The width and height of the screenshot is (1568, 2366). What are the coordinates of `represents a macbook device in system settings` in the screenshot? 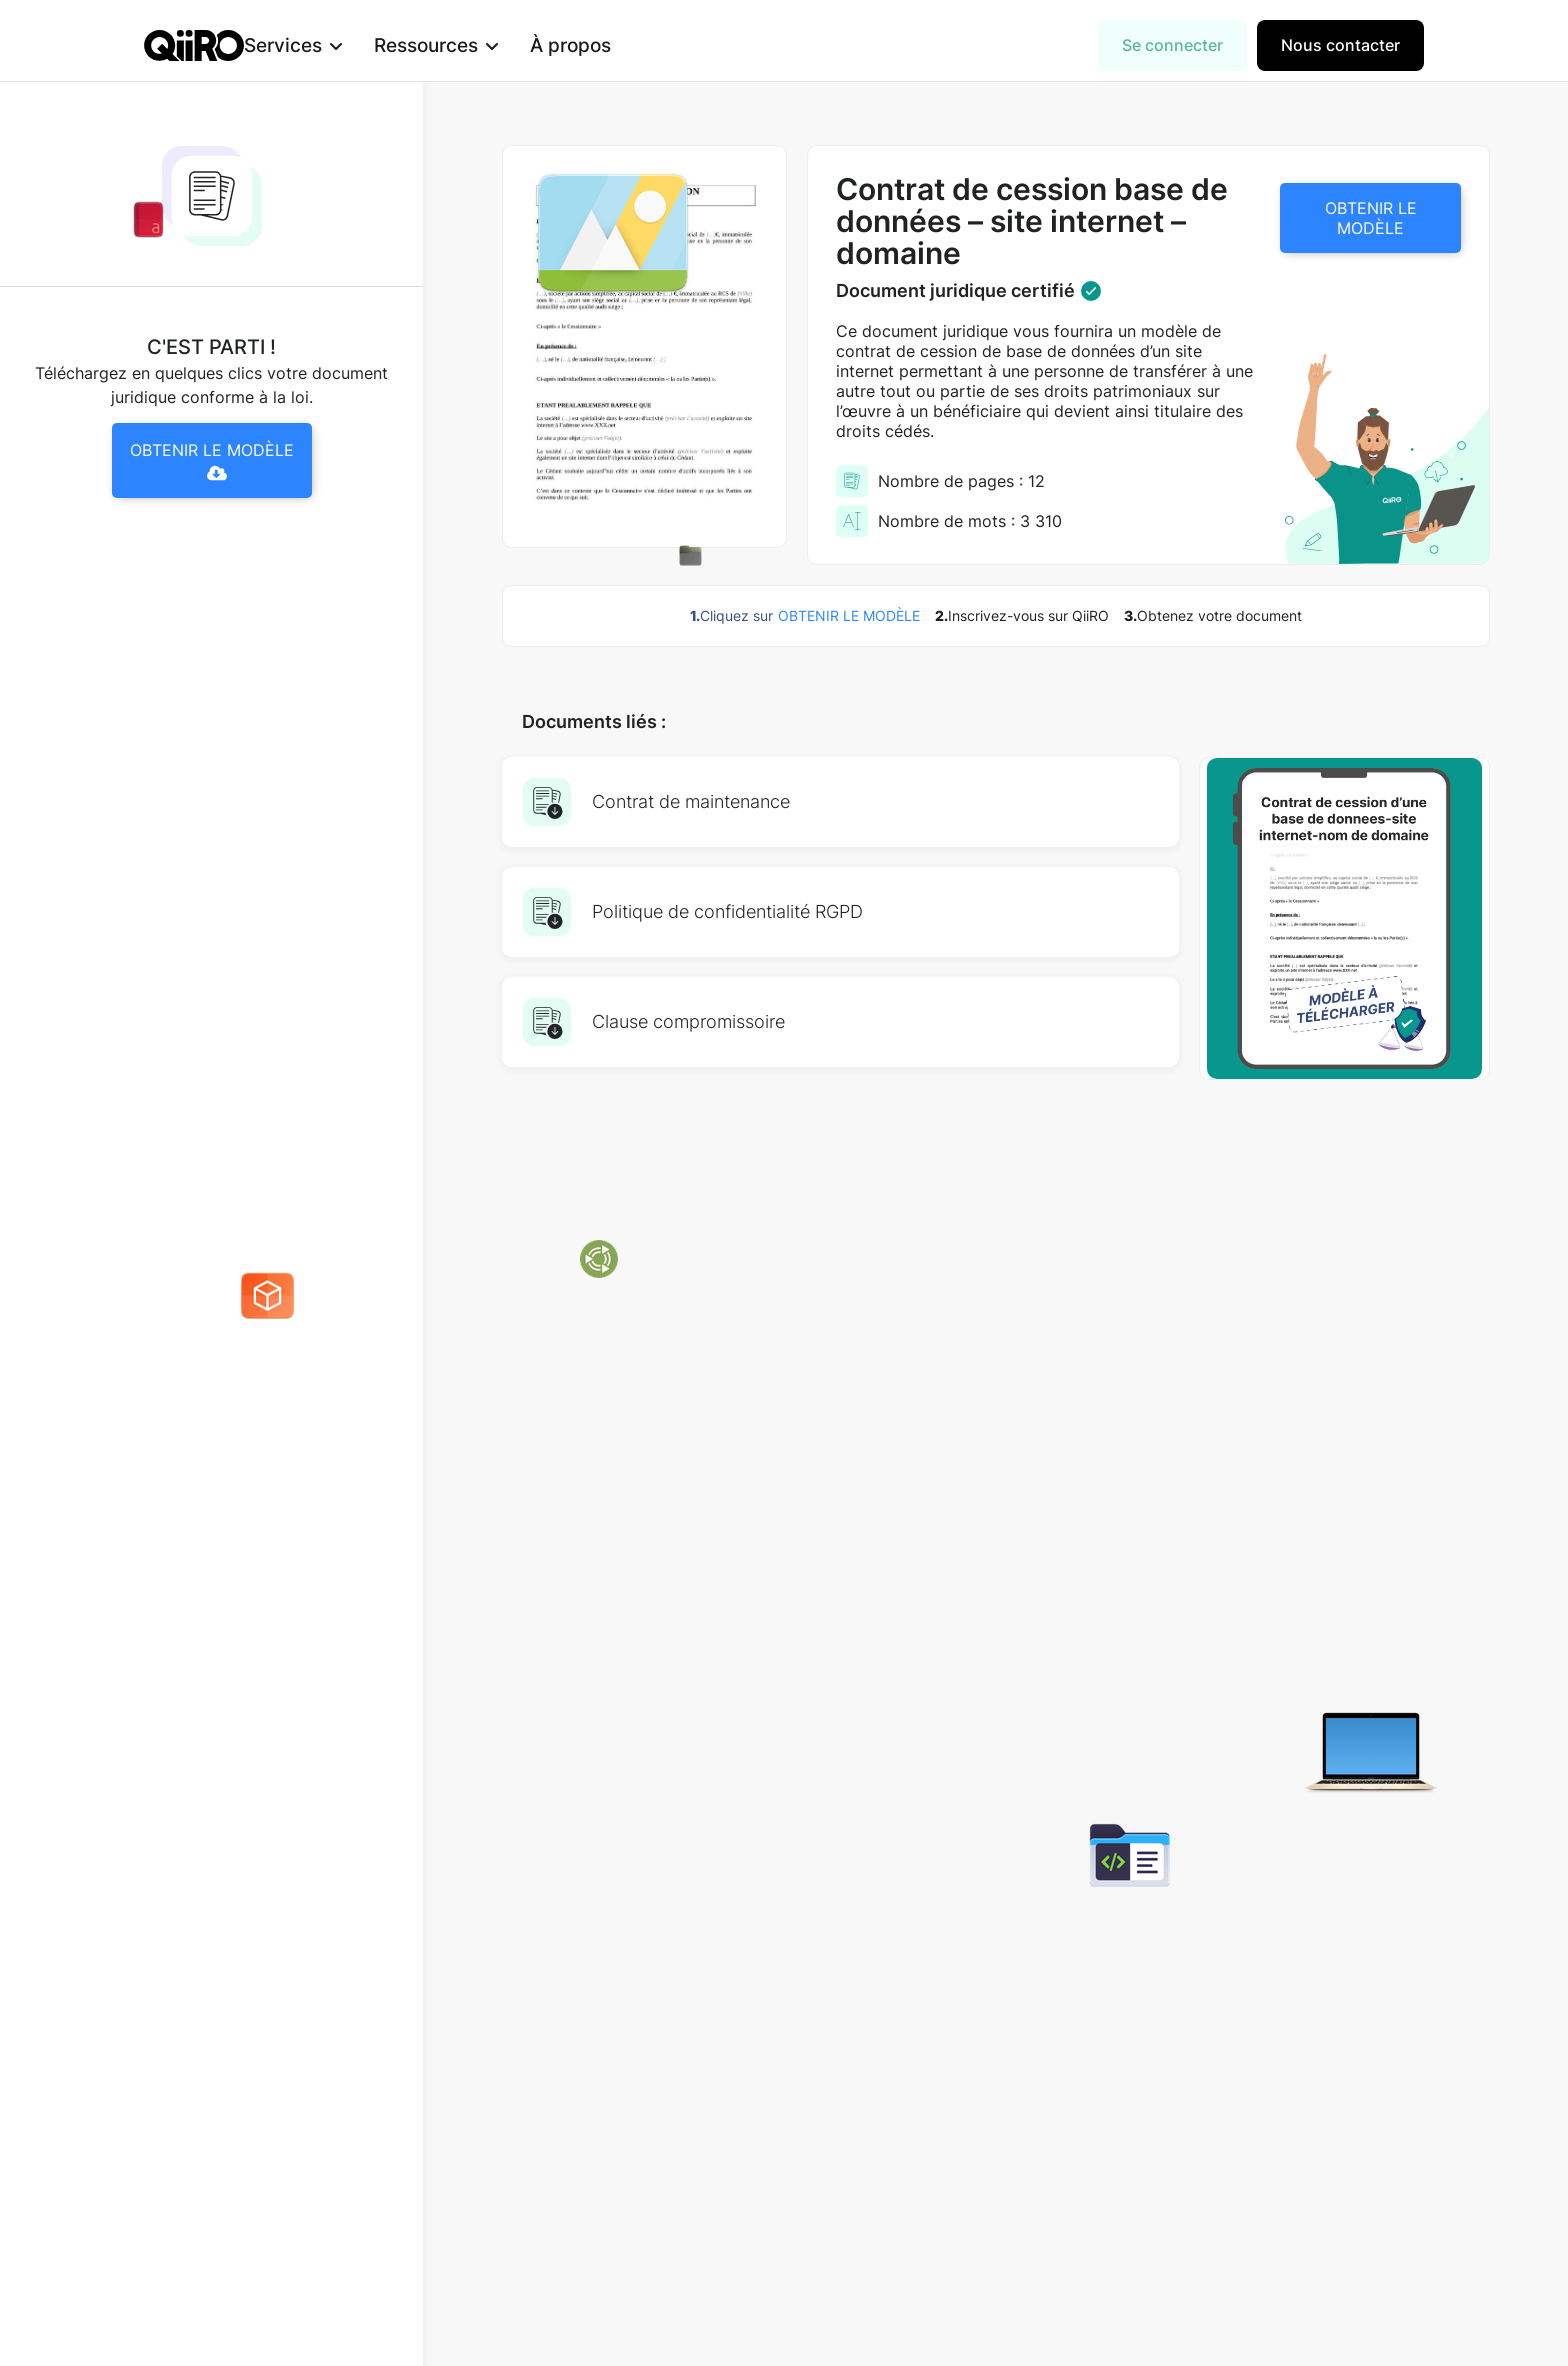 It's located at (1371, 1740).